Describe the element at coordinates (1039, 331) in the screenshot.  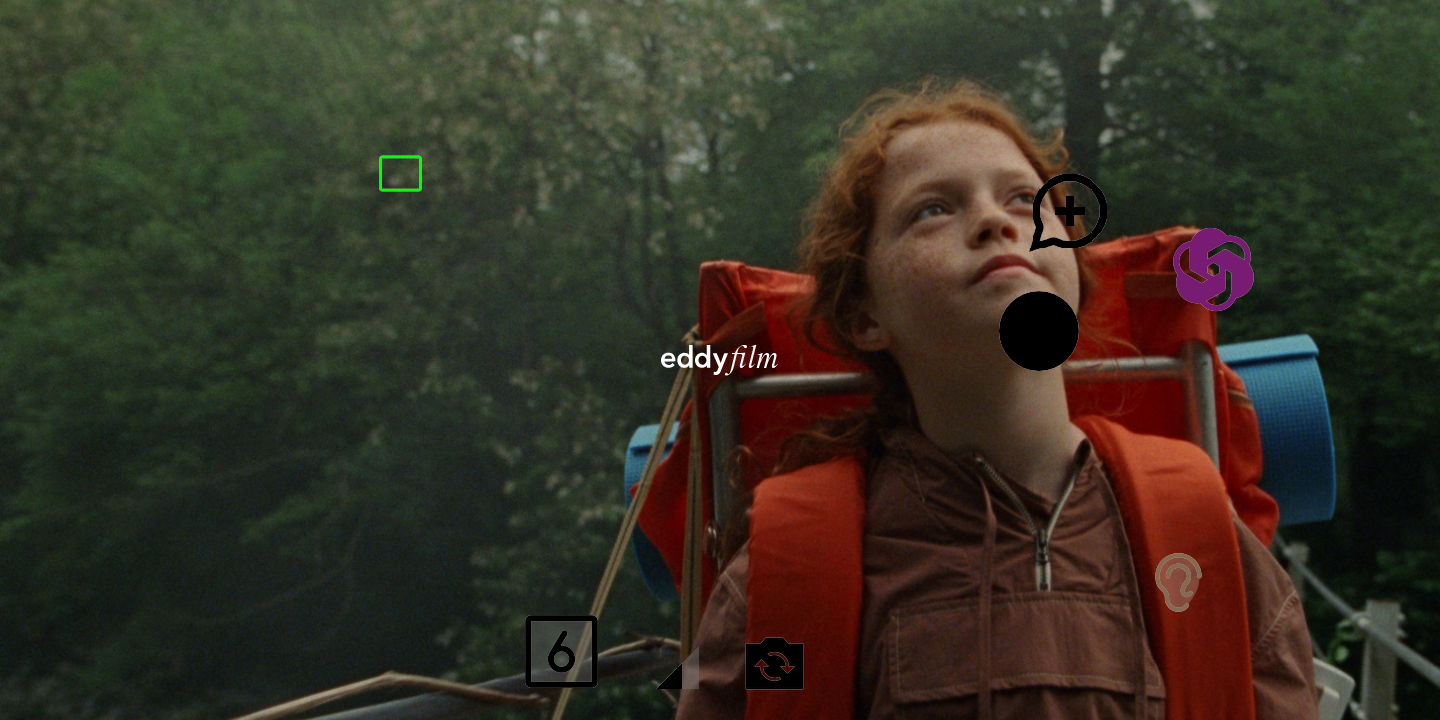
I see `indicates a filled or selected state` at that location.